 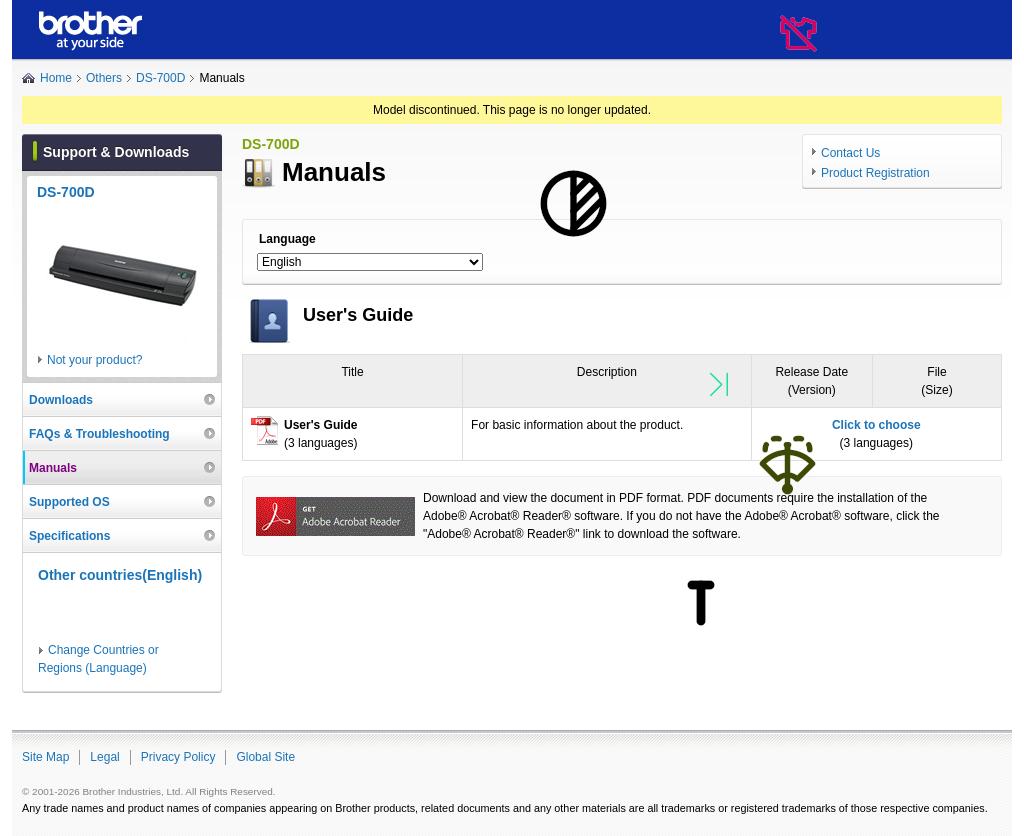 I want to click on text formatting option for title case, so click(x=701, y=603).